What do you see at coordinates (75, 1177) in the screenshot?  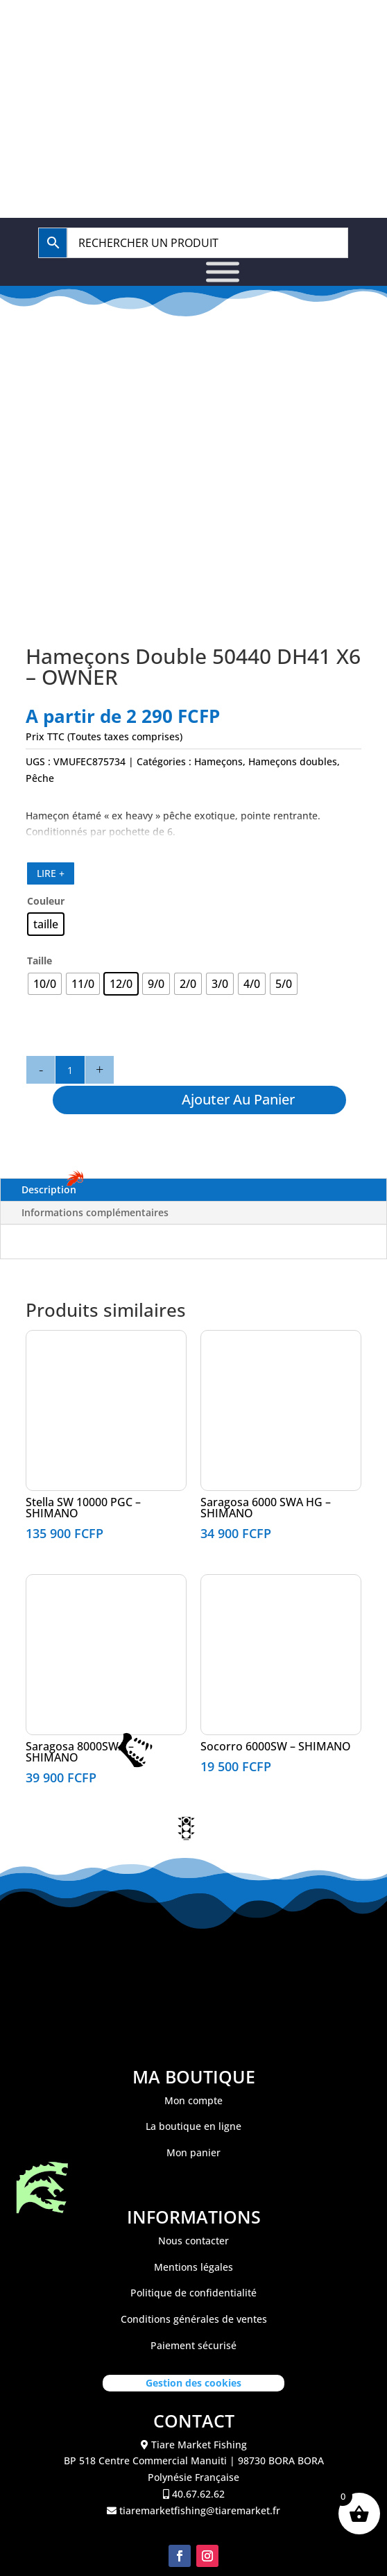 I see `cast an electrical or lightning spell` at bounding box center [75, 1177].